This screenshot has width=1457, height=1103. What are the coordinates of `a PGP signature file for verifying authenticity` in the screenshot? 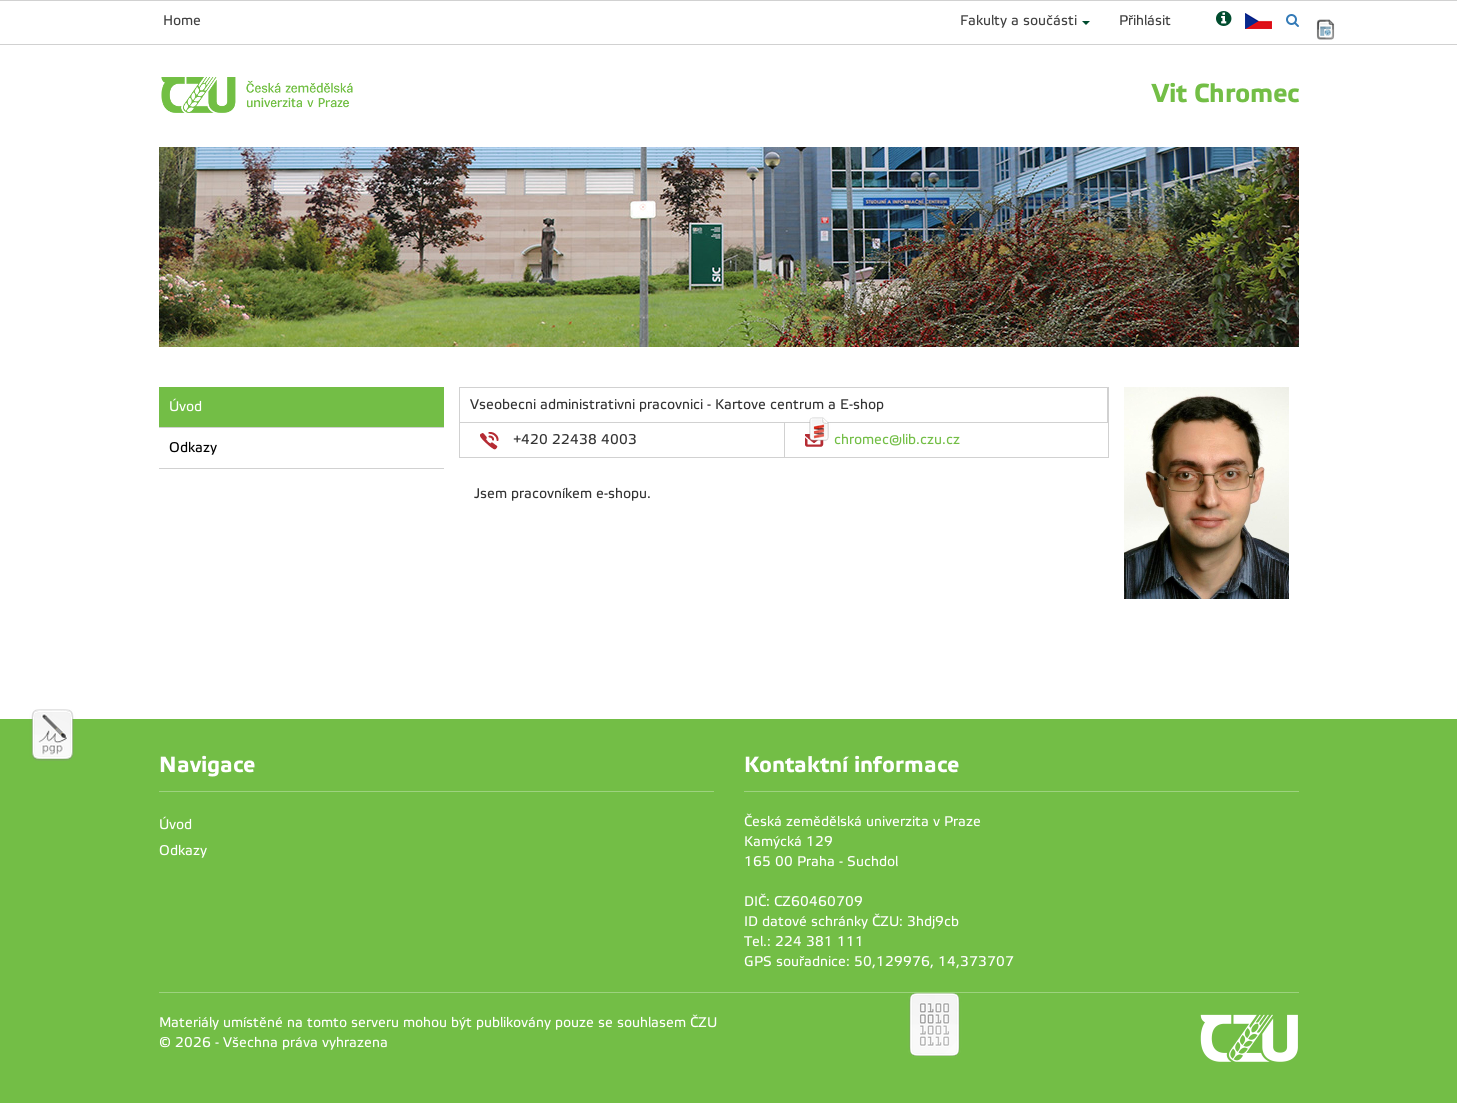 It's located at (52, 734).